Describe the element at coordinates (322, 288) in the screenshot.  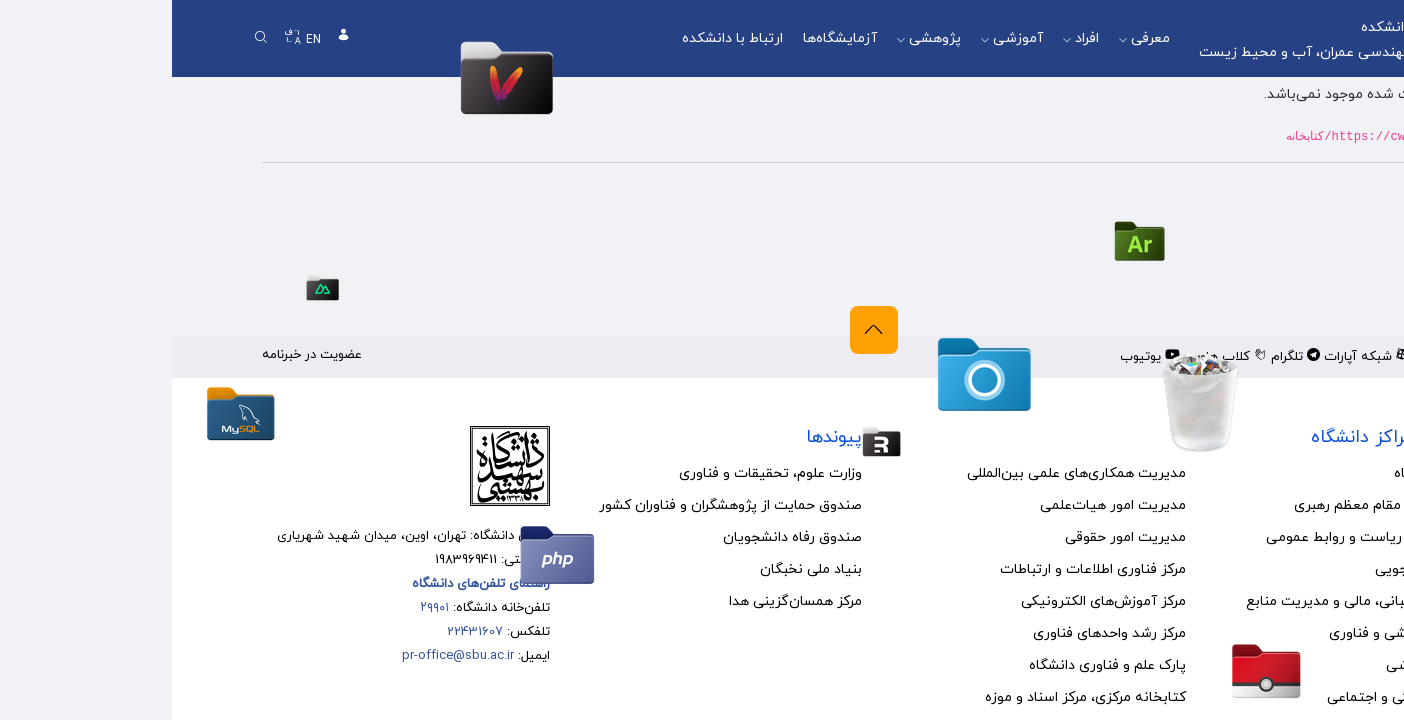
I see `open nuxt.js project folder` at that location.